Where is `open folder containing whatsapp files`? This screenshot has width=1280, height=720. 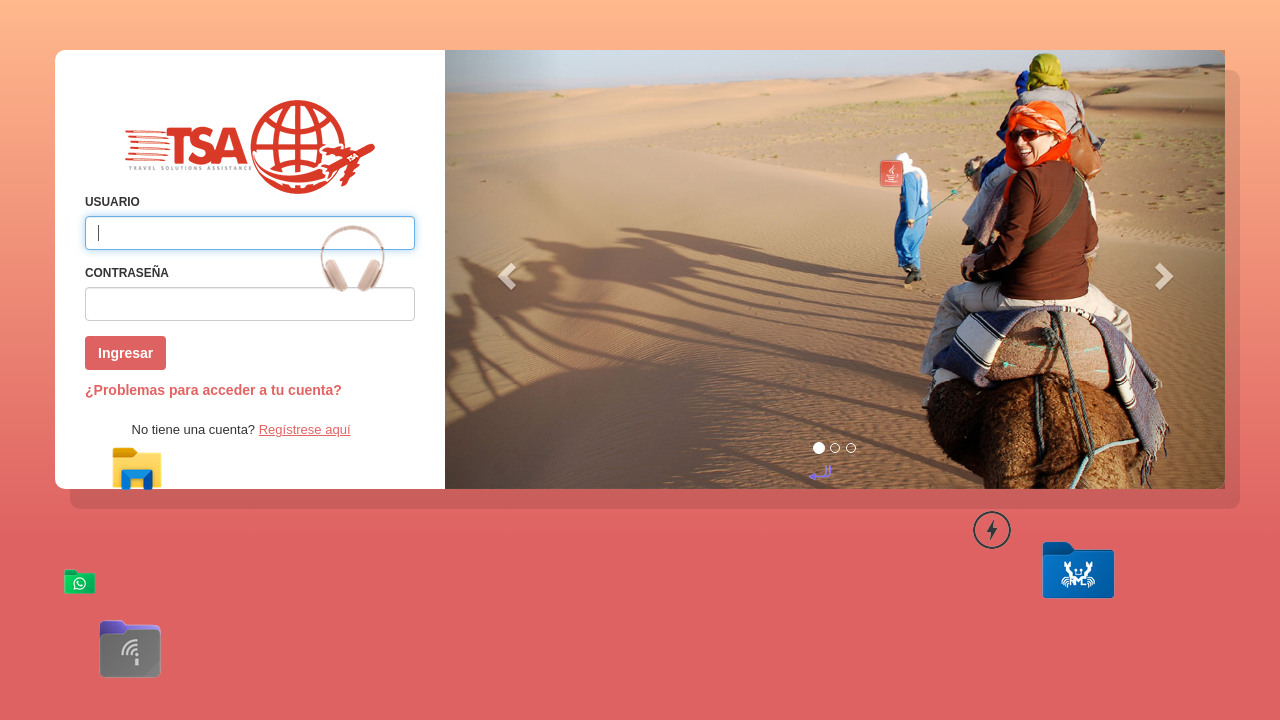
open folder containing whatsapp files is located at coordinates (79, 582).